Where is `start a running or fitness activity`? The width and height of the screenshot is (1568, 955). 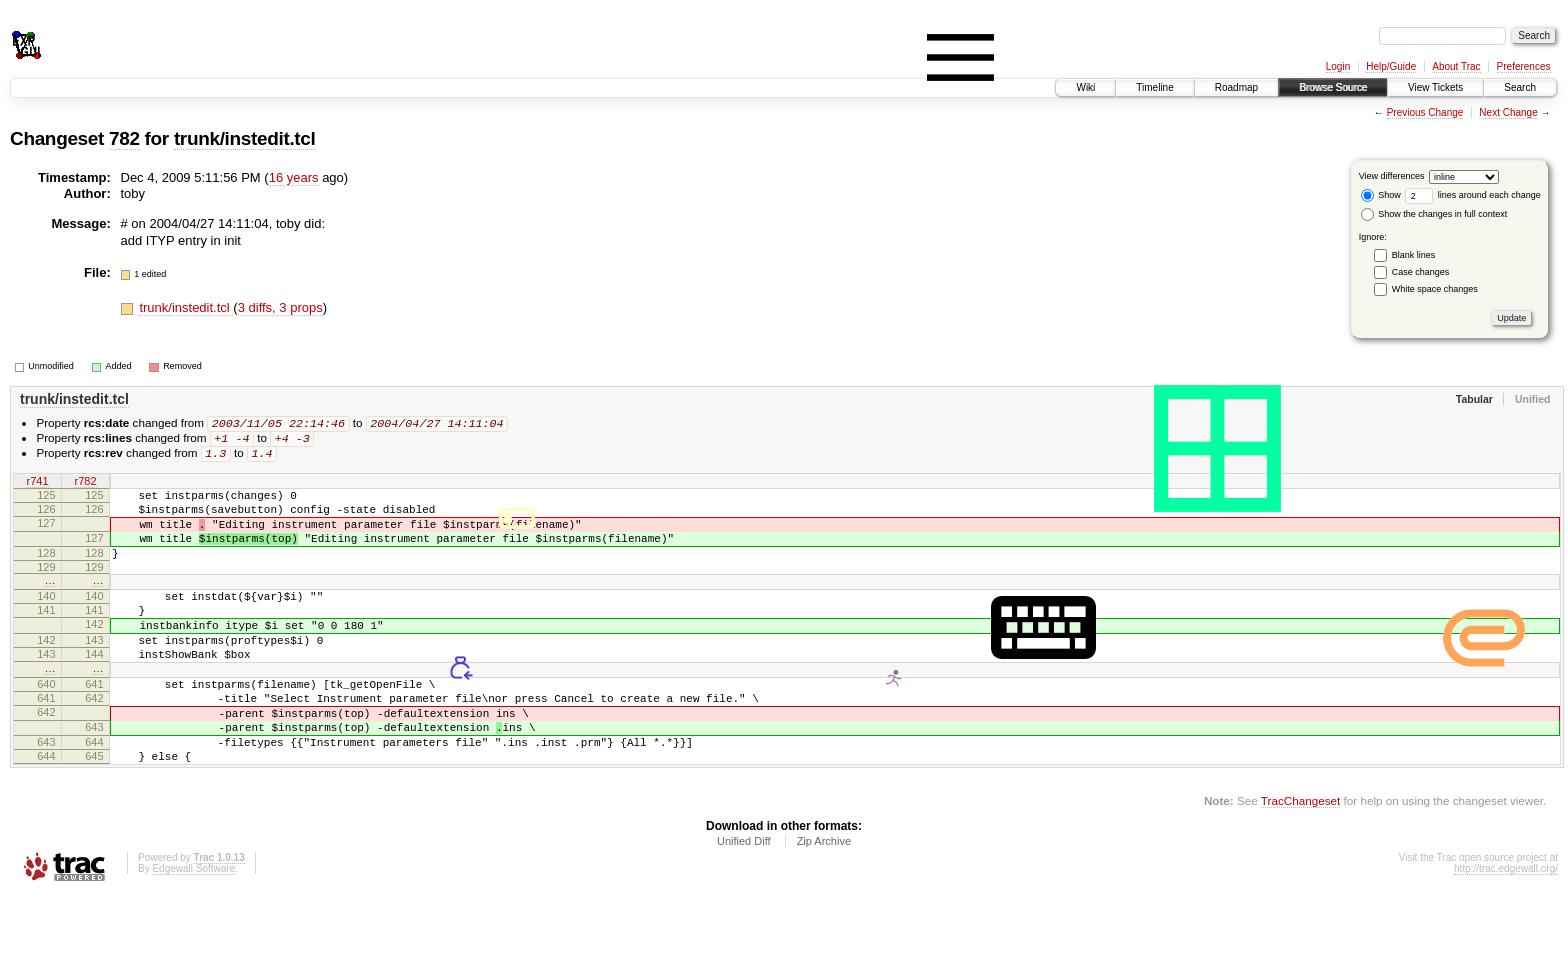 start a running or fitness activity is located at coordinates (894, 678).